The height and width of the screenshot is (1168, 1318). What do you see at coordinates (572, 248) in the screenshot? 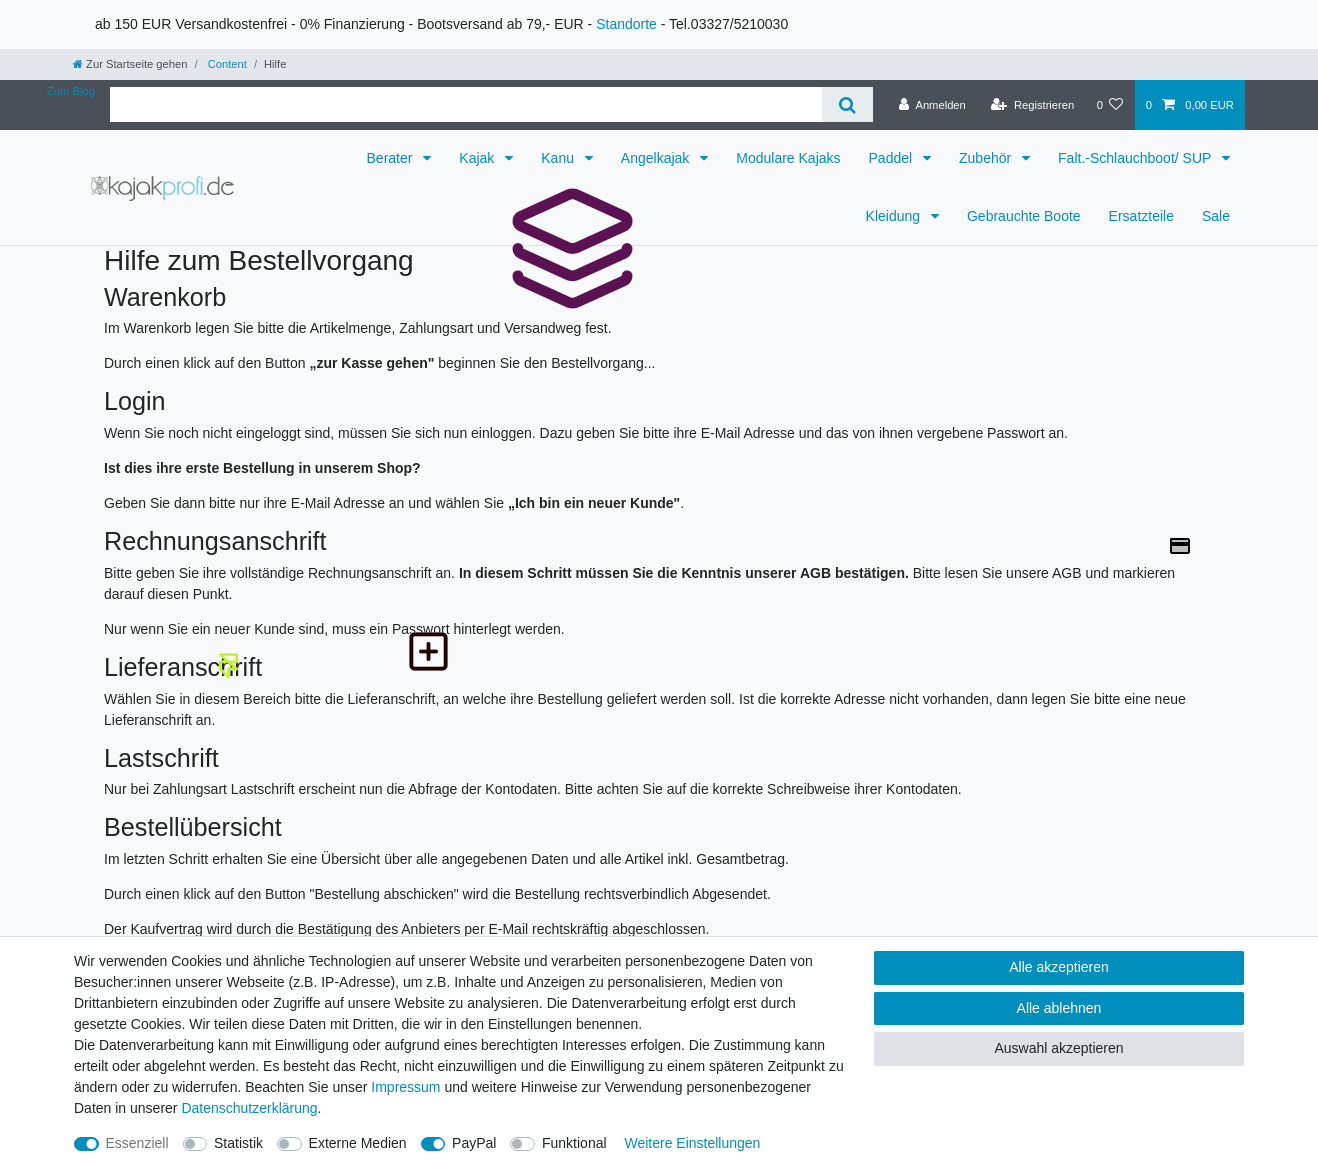
I see `toggle layer visibility in an editor` at bounding box center [572, 248].